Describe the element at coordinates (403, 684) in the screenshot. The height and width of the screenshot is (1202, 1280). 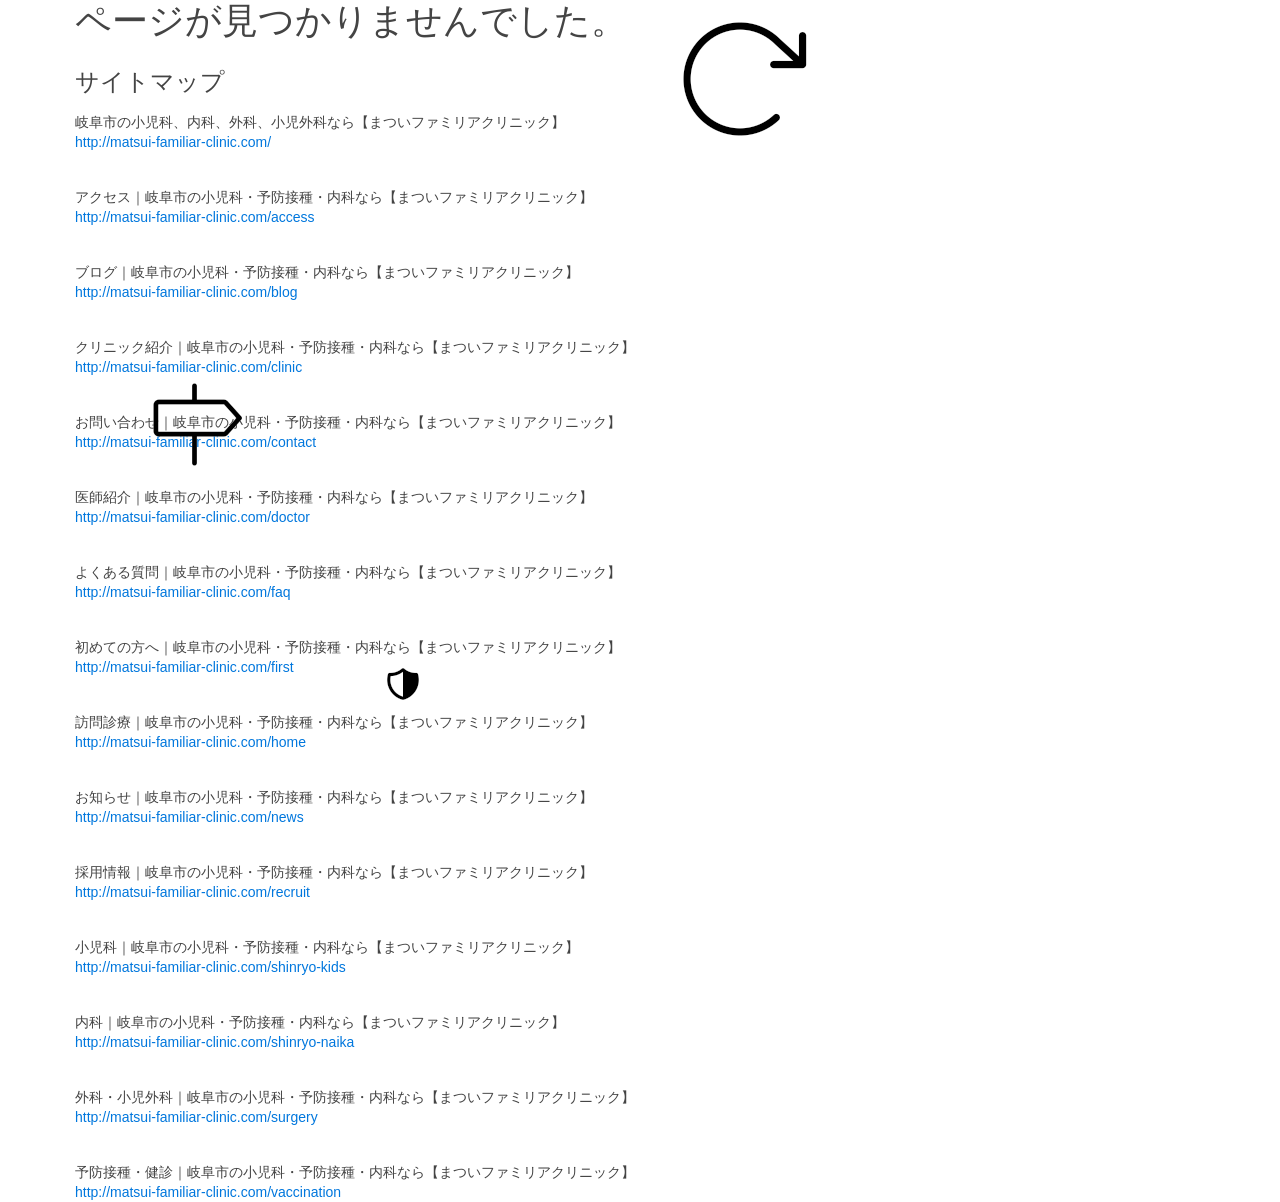
I see `indicates partial security or protection status` at that location.